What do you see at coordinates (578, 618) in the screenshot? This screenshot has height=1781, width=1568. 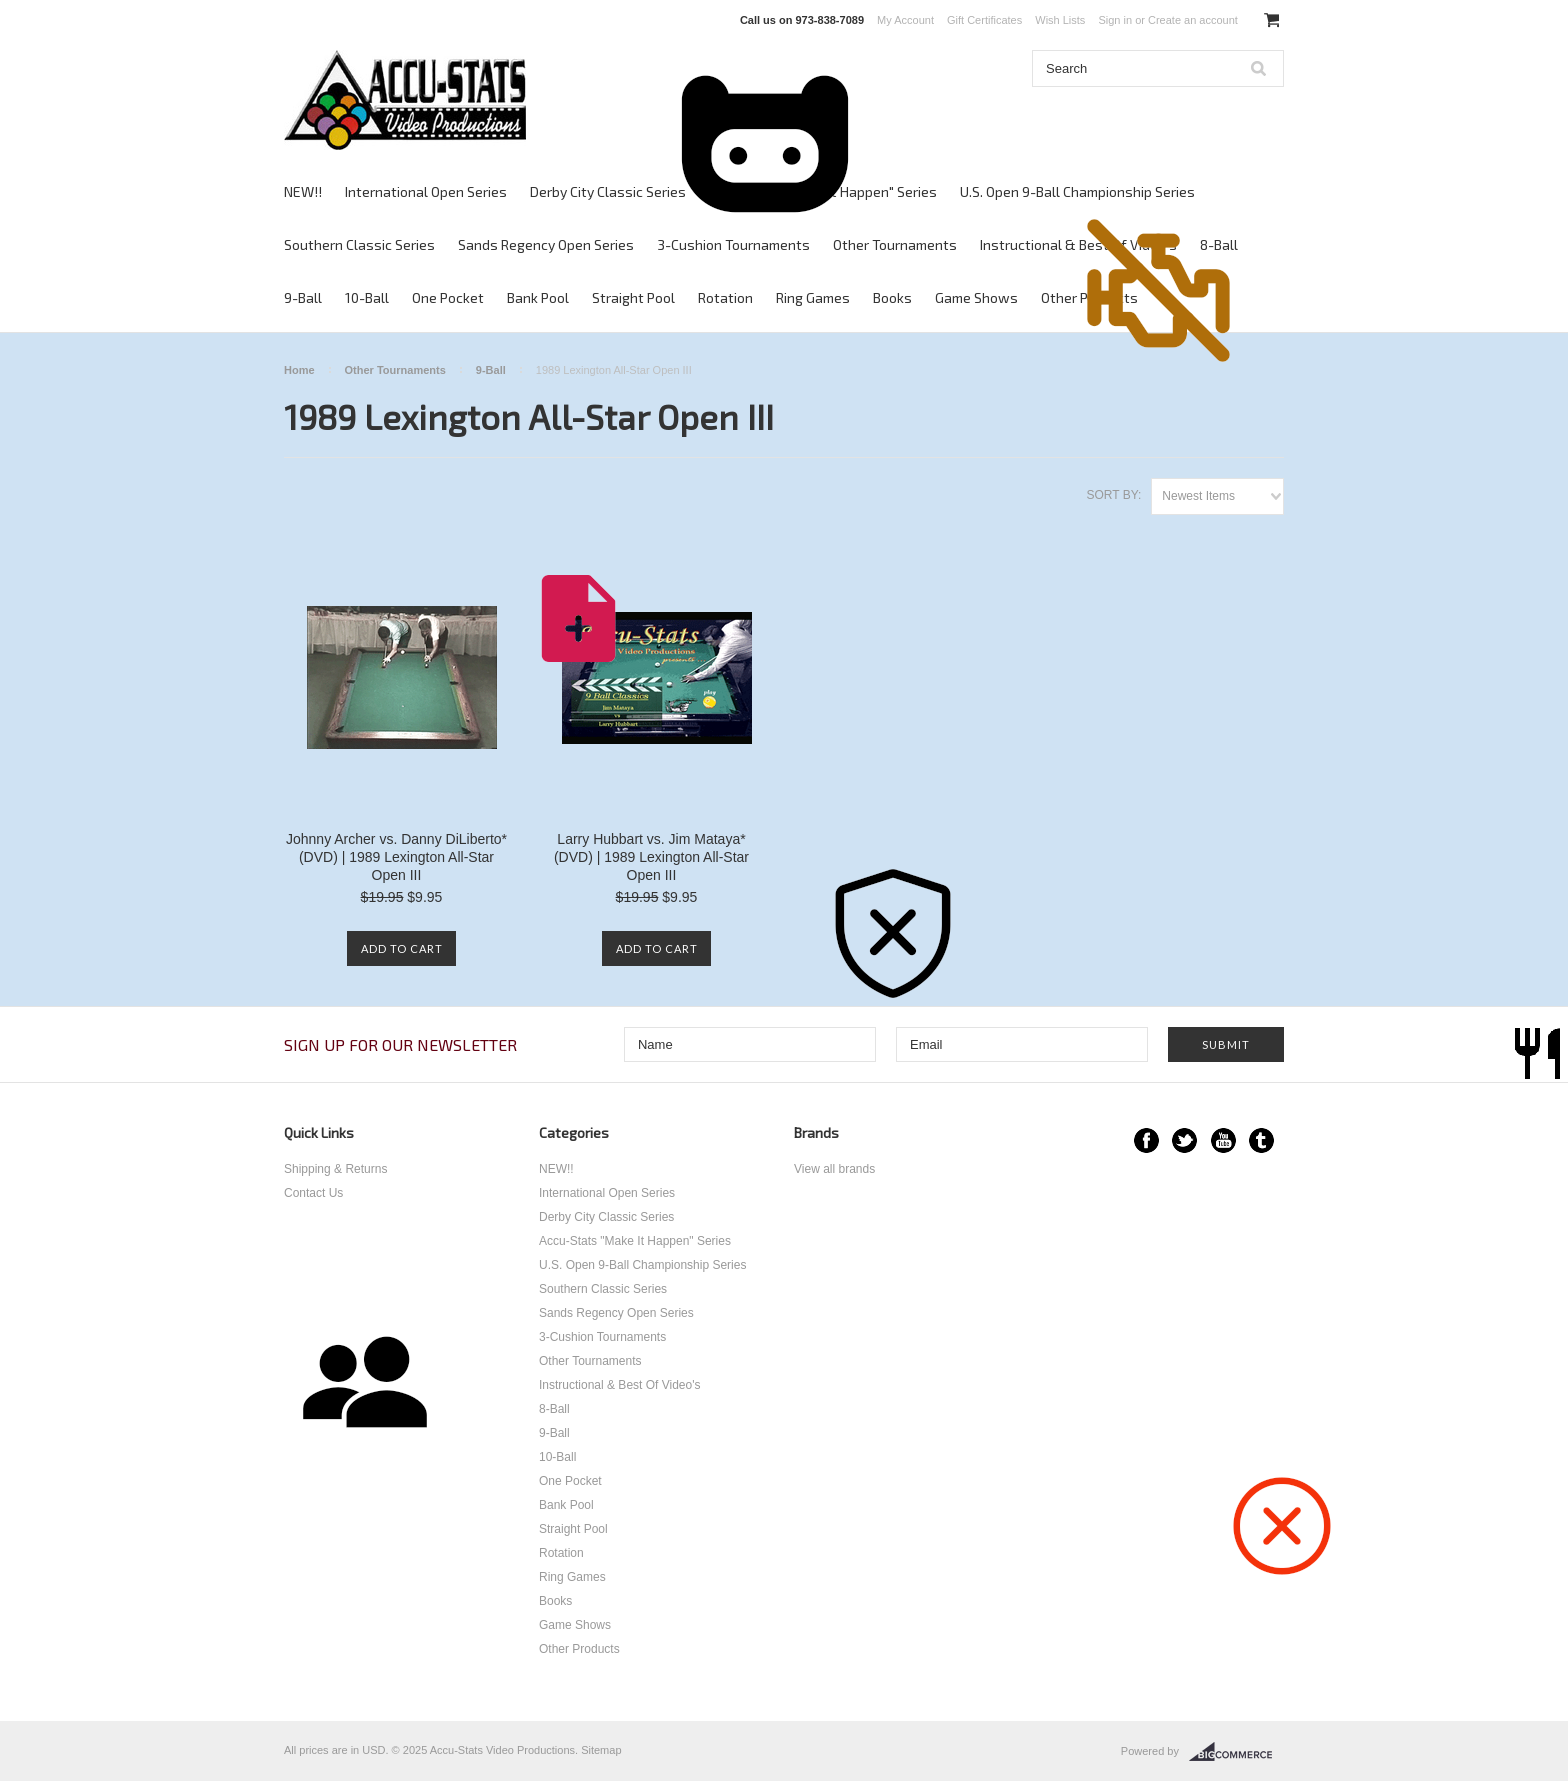 I see `create a new file` at bounding box center [578, 618].